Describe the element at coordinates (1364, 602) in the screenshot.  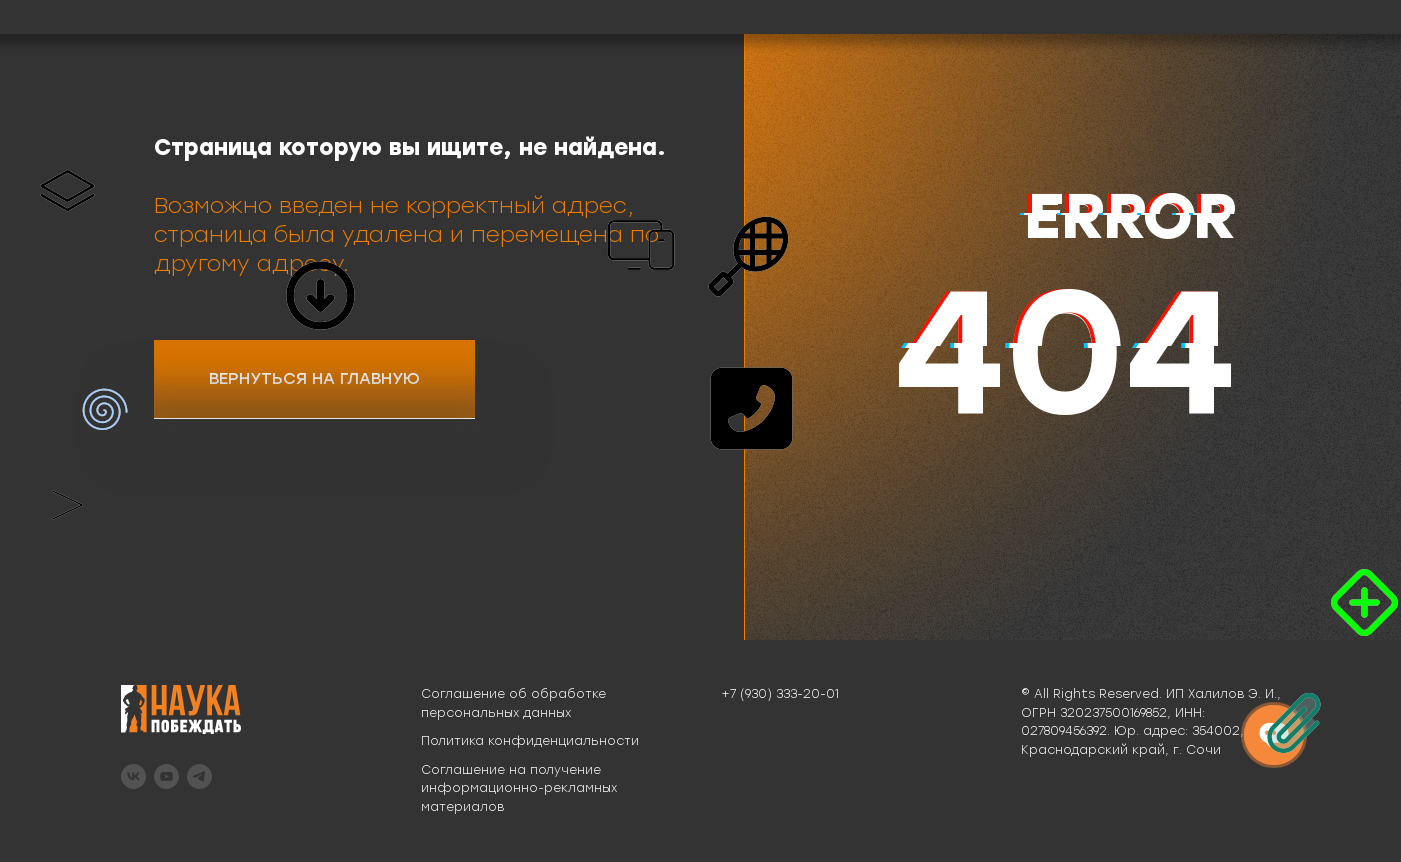
I see `add to favorites or premium collection` at that location.